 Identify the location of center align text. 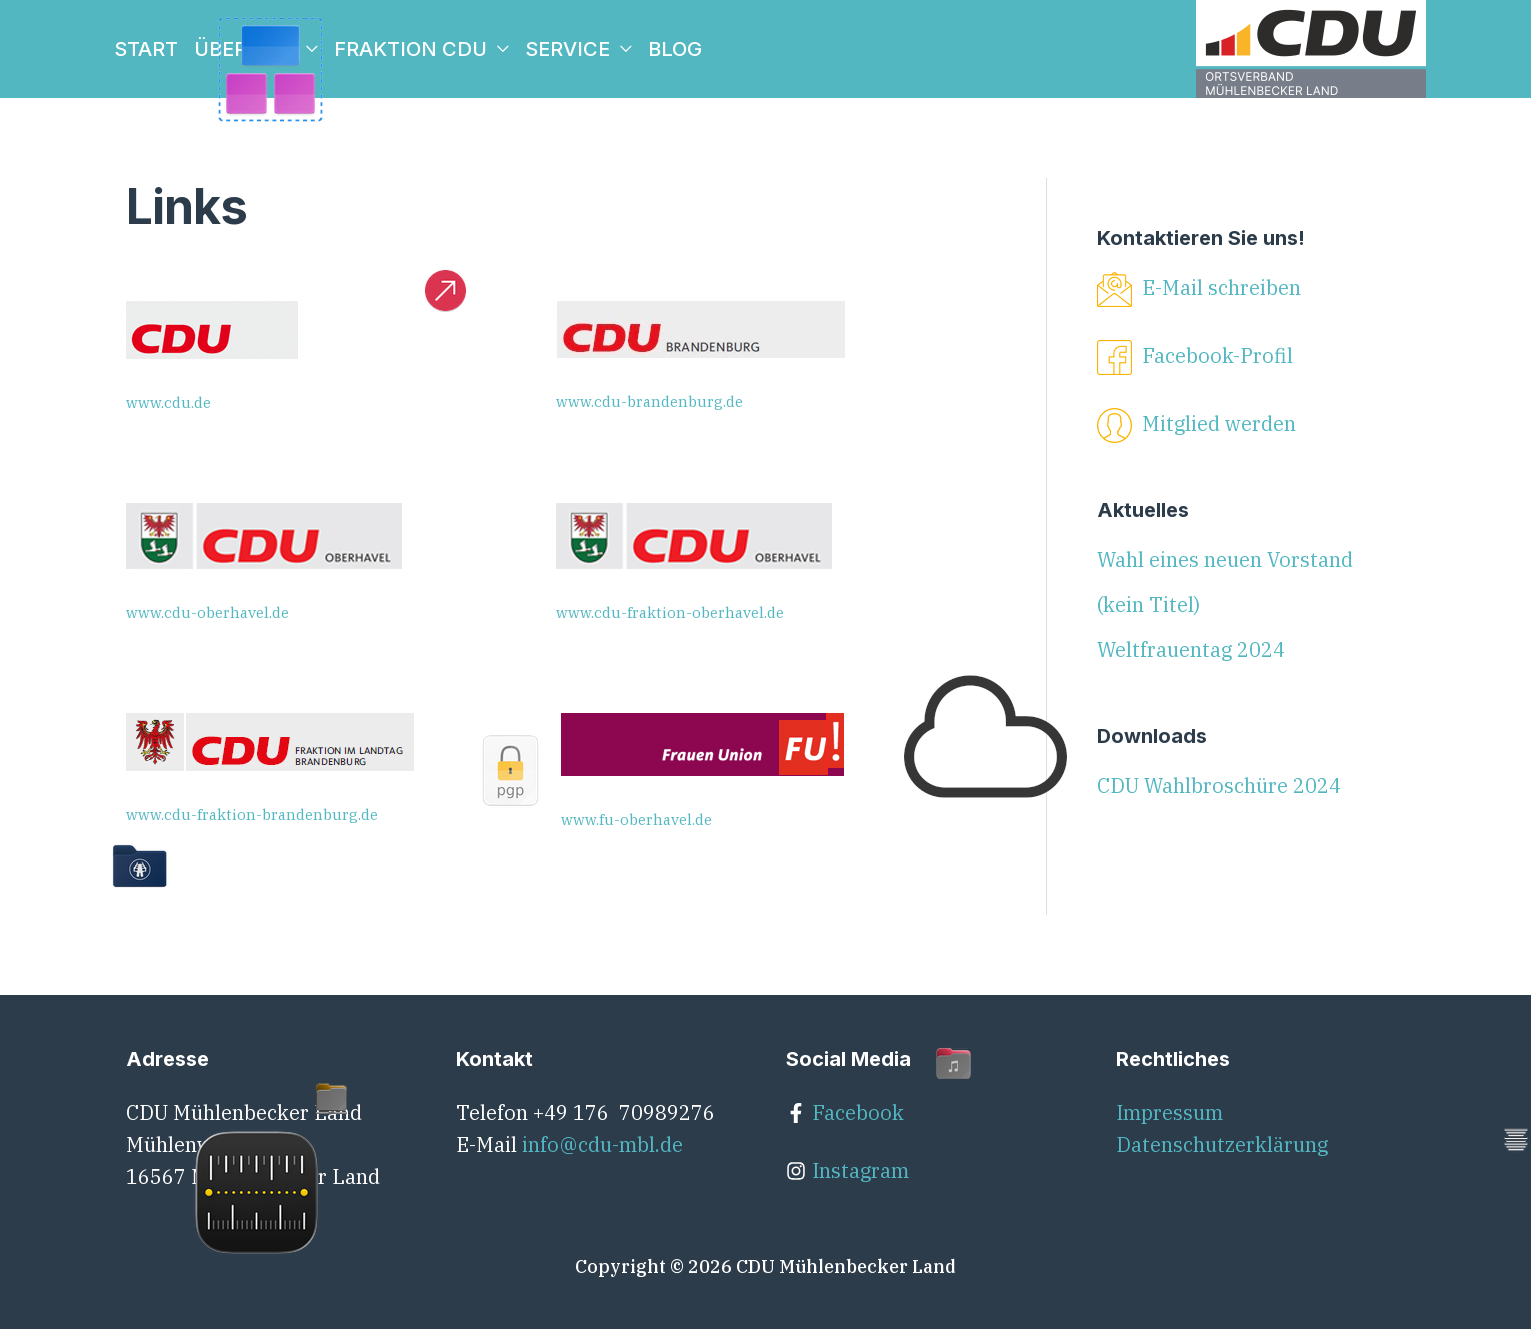
(1516, 1139).